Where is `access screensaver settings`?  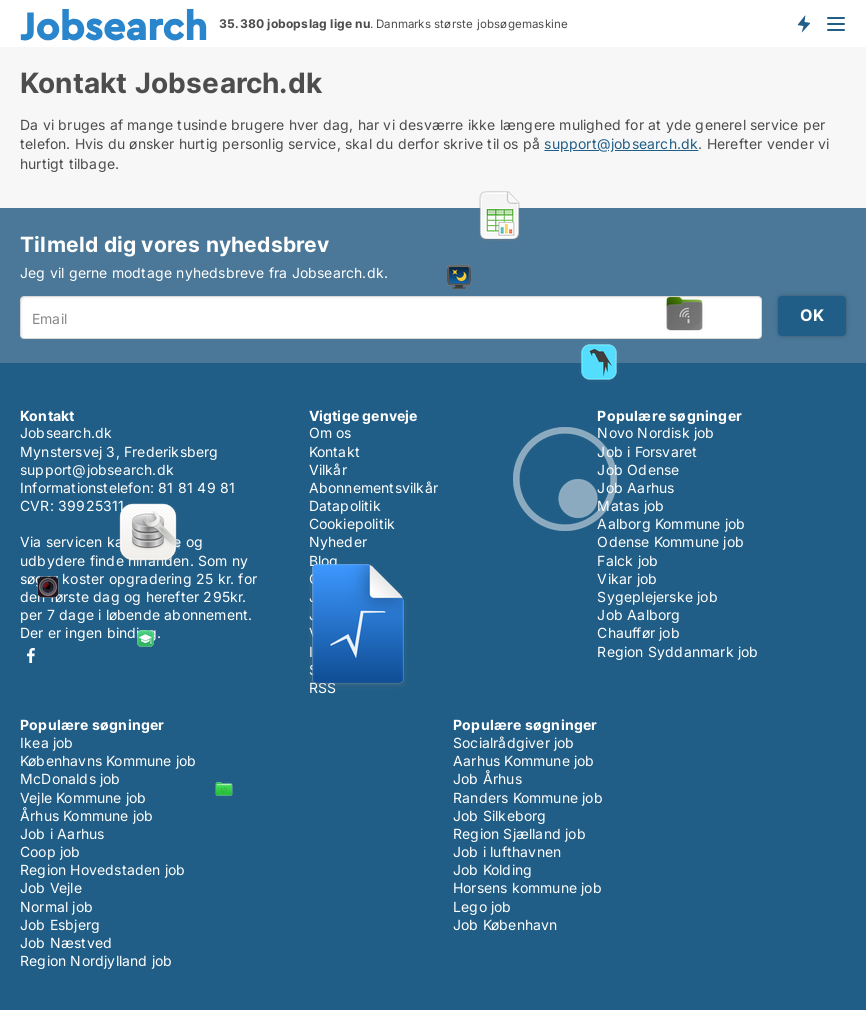 access screensaver settings is located at coordinates (459, 277).